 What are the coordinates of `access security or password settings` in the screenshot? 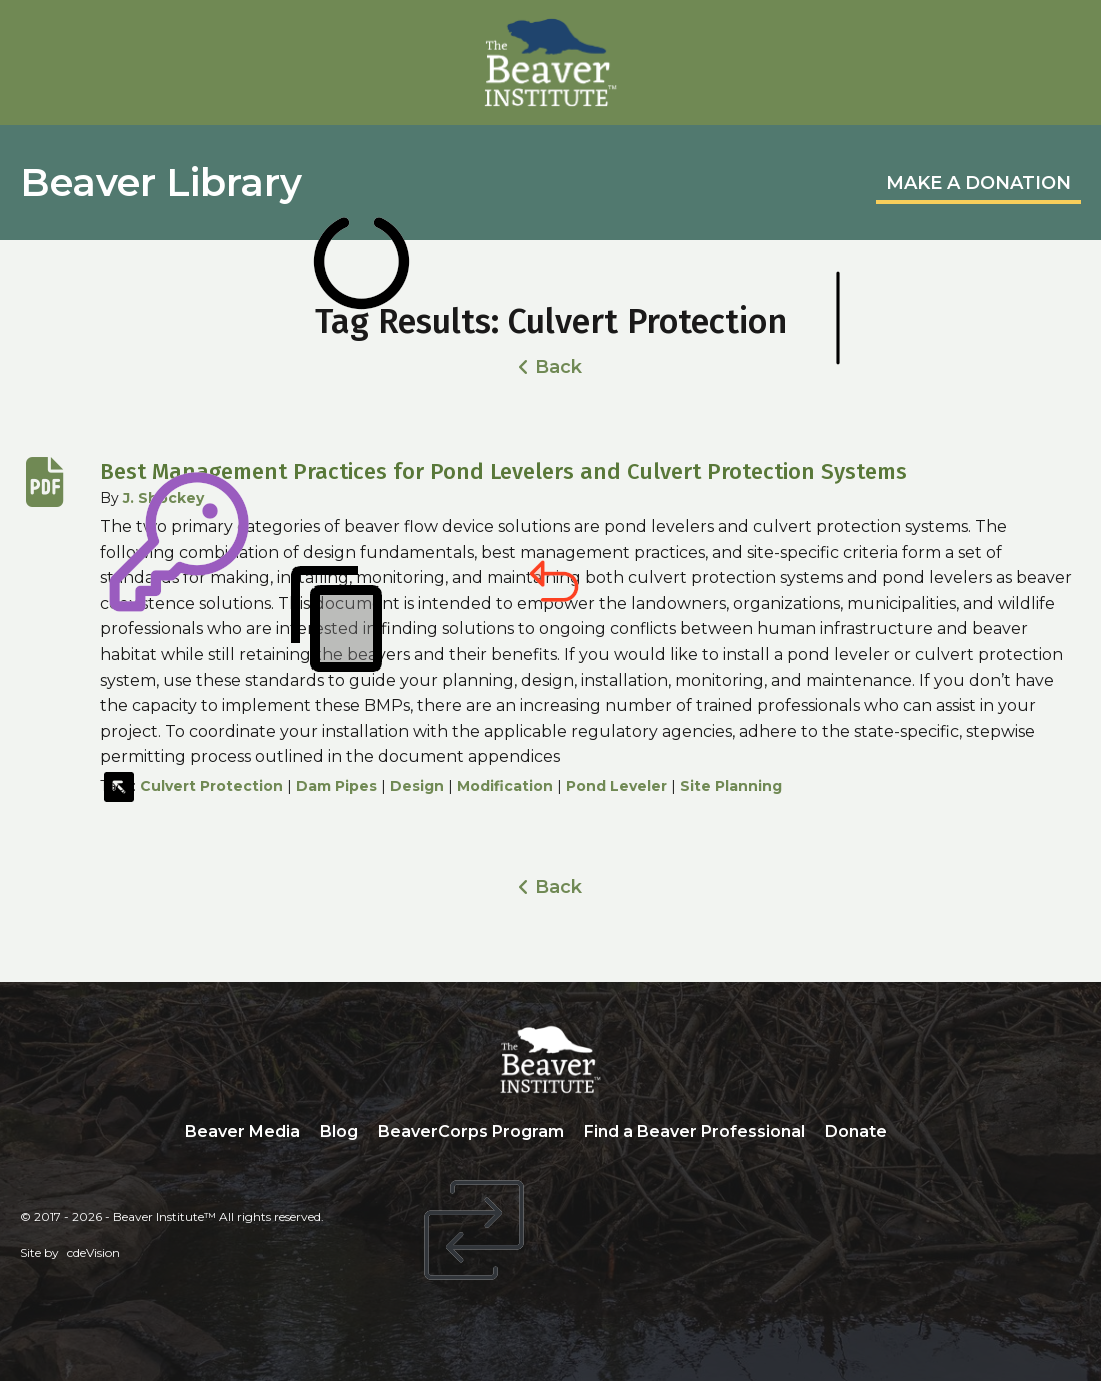 It's located at (176, 544).